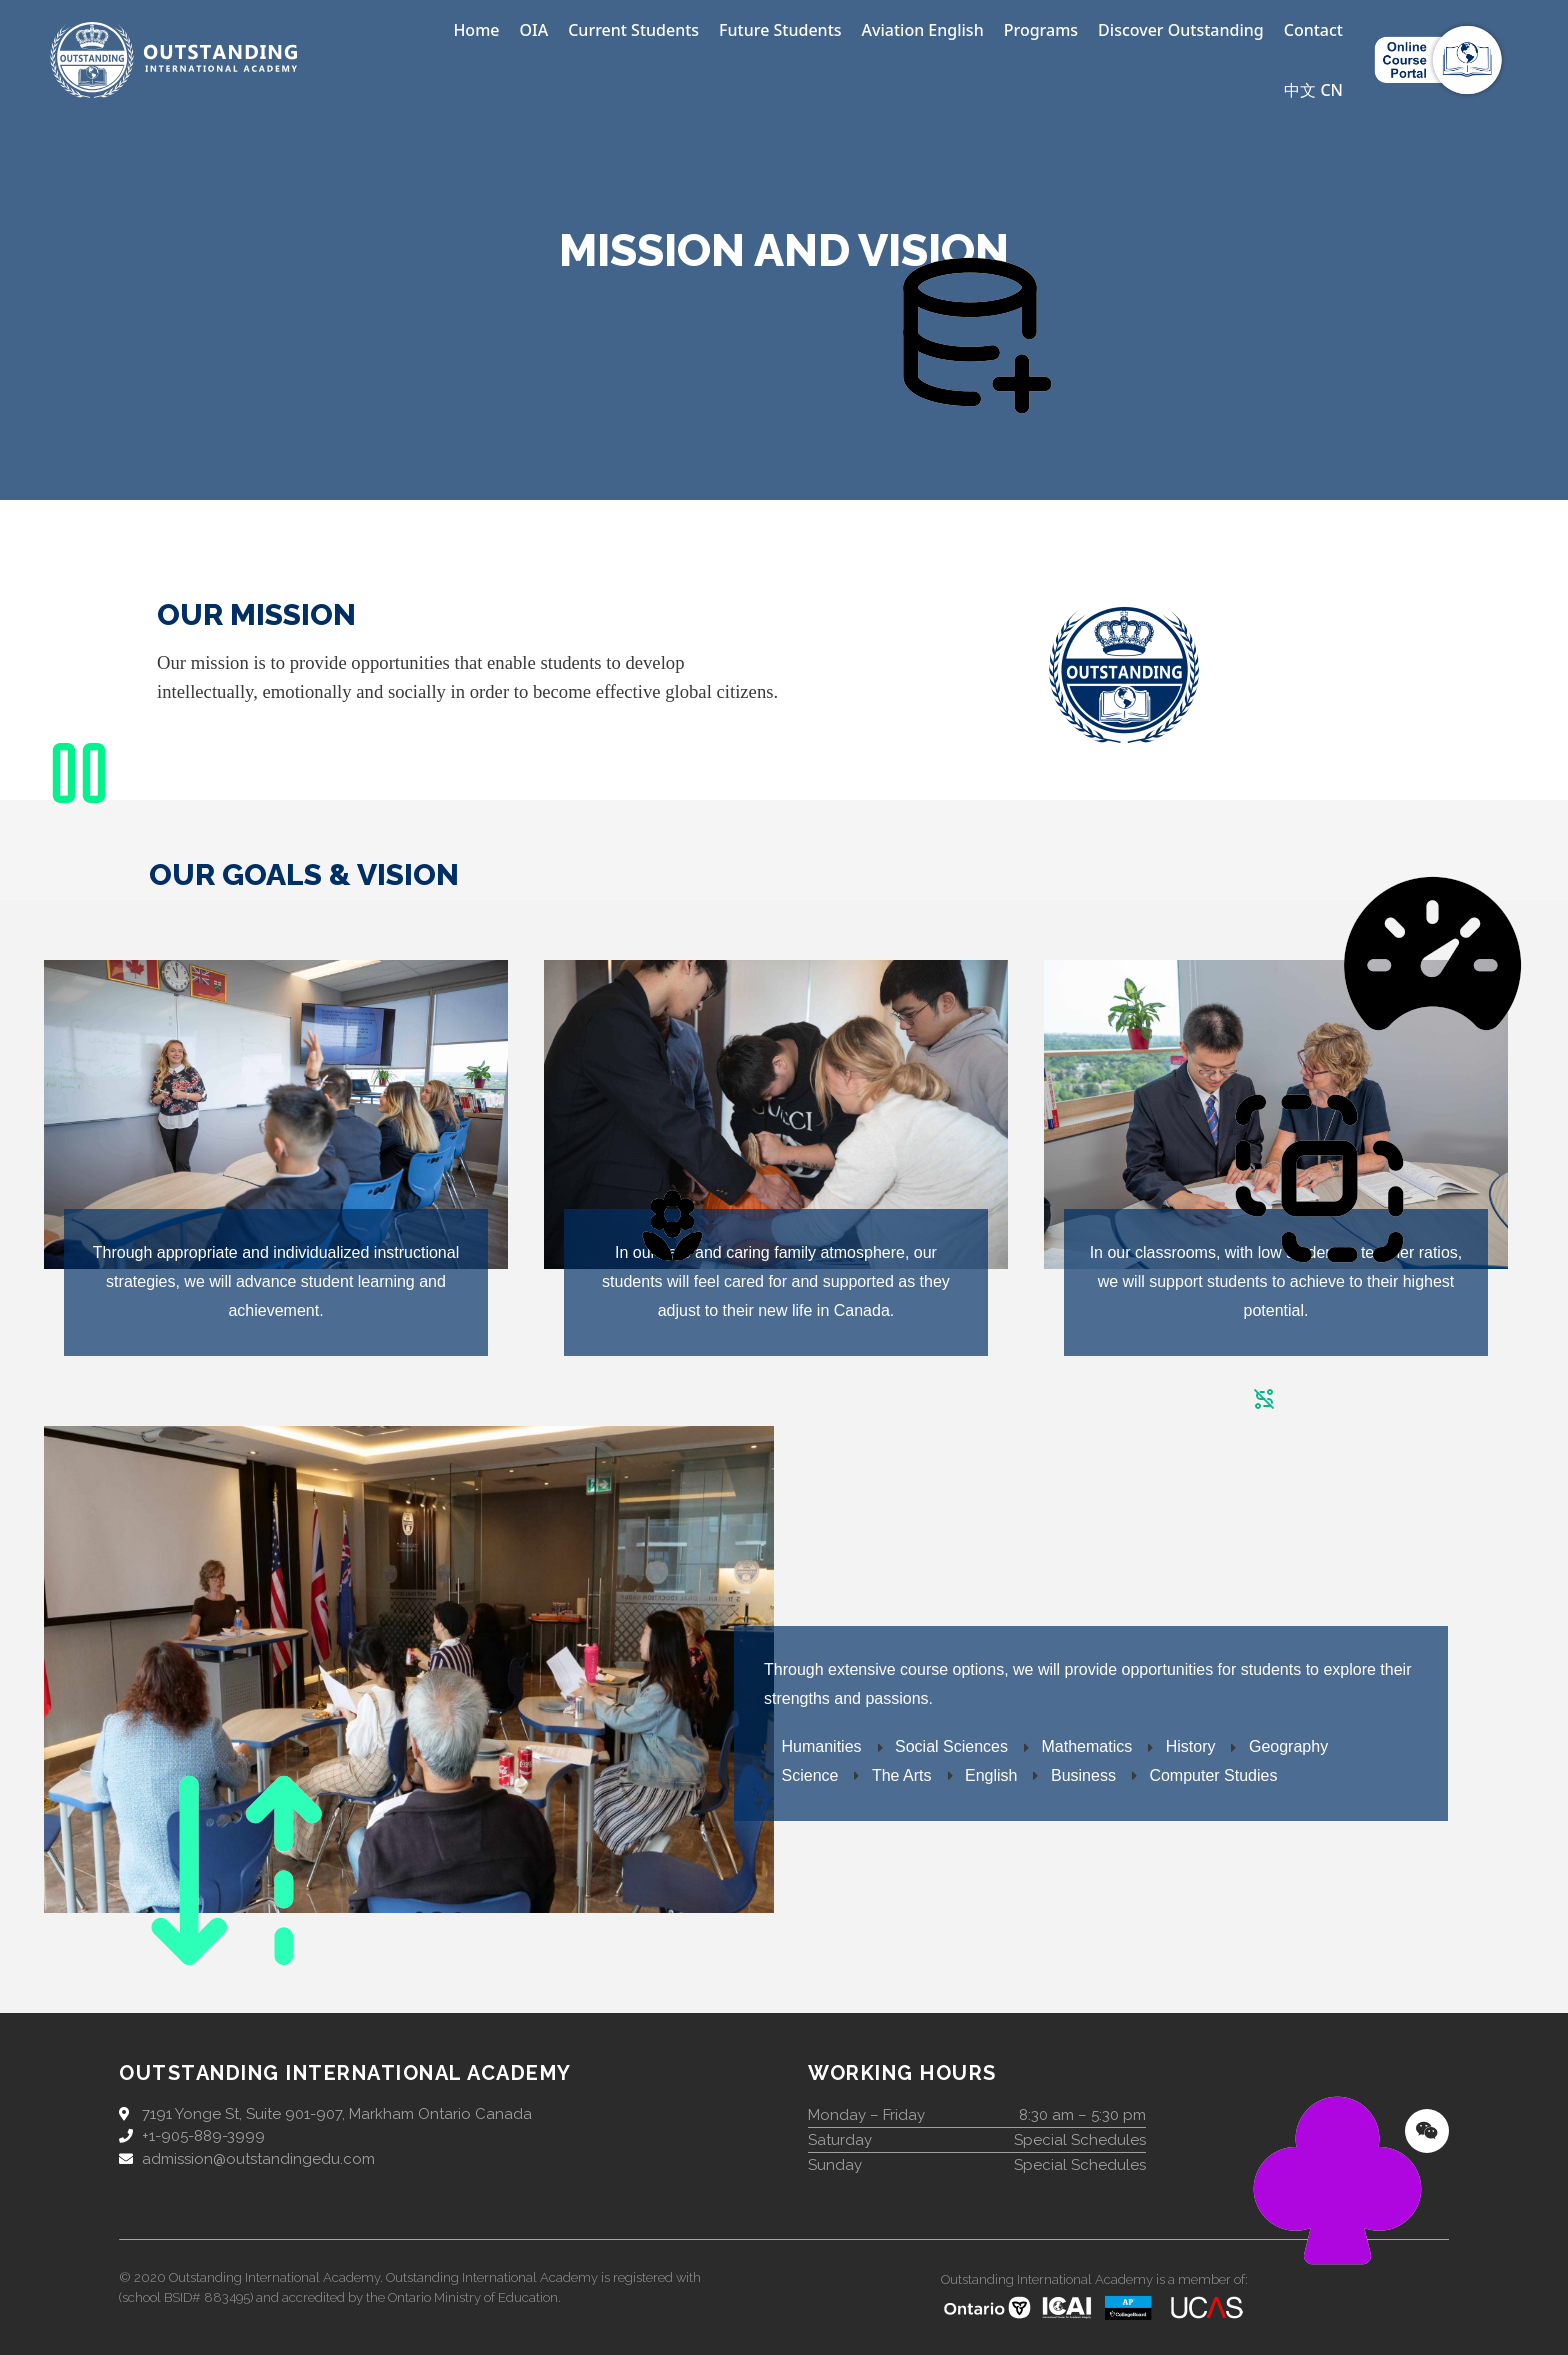  Describe the element at coordinates (79, 773) in the screenshot. I see `pause media playback` at that location.